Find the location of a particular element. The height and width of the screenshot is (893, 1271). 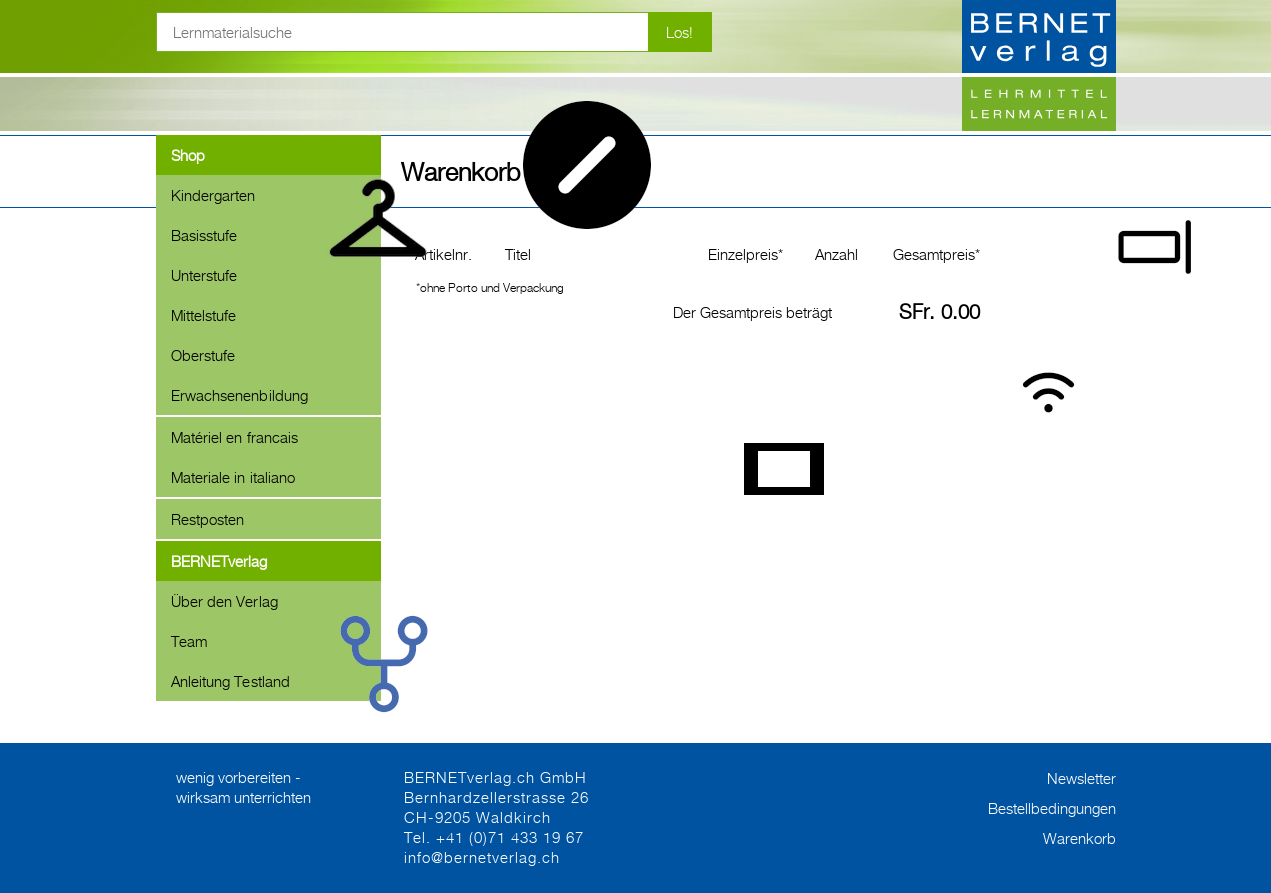

access coat check or wardrobe services is located at coordinates (378, 218).